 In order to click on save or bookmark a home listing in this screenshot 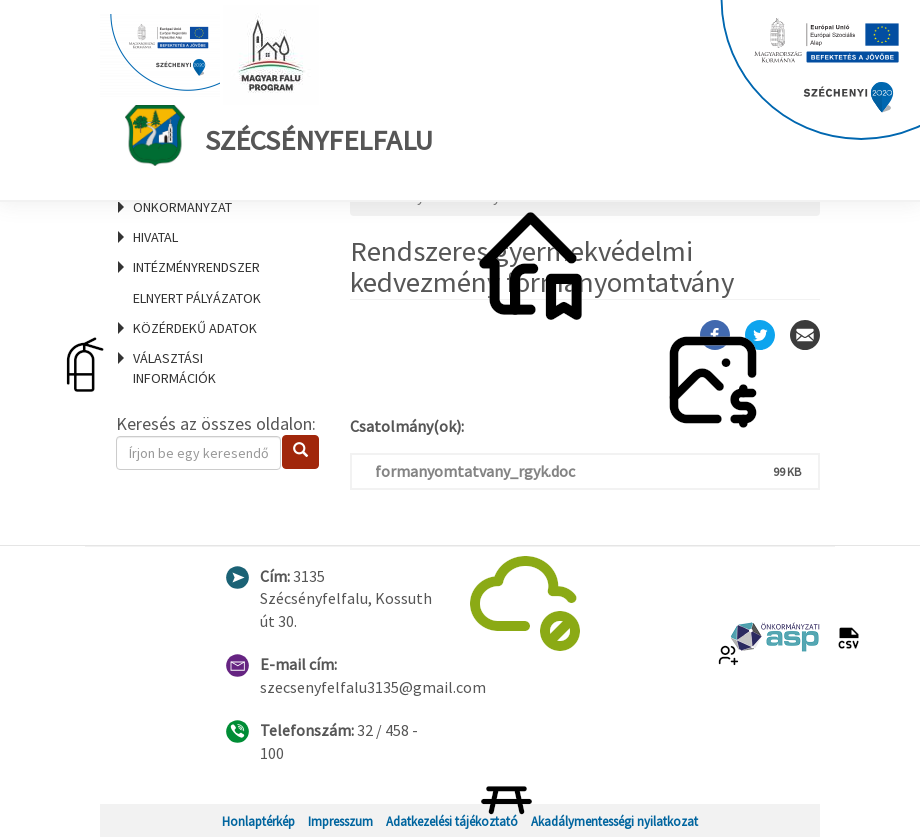, I will do `click(530, 263)`.